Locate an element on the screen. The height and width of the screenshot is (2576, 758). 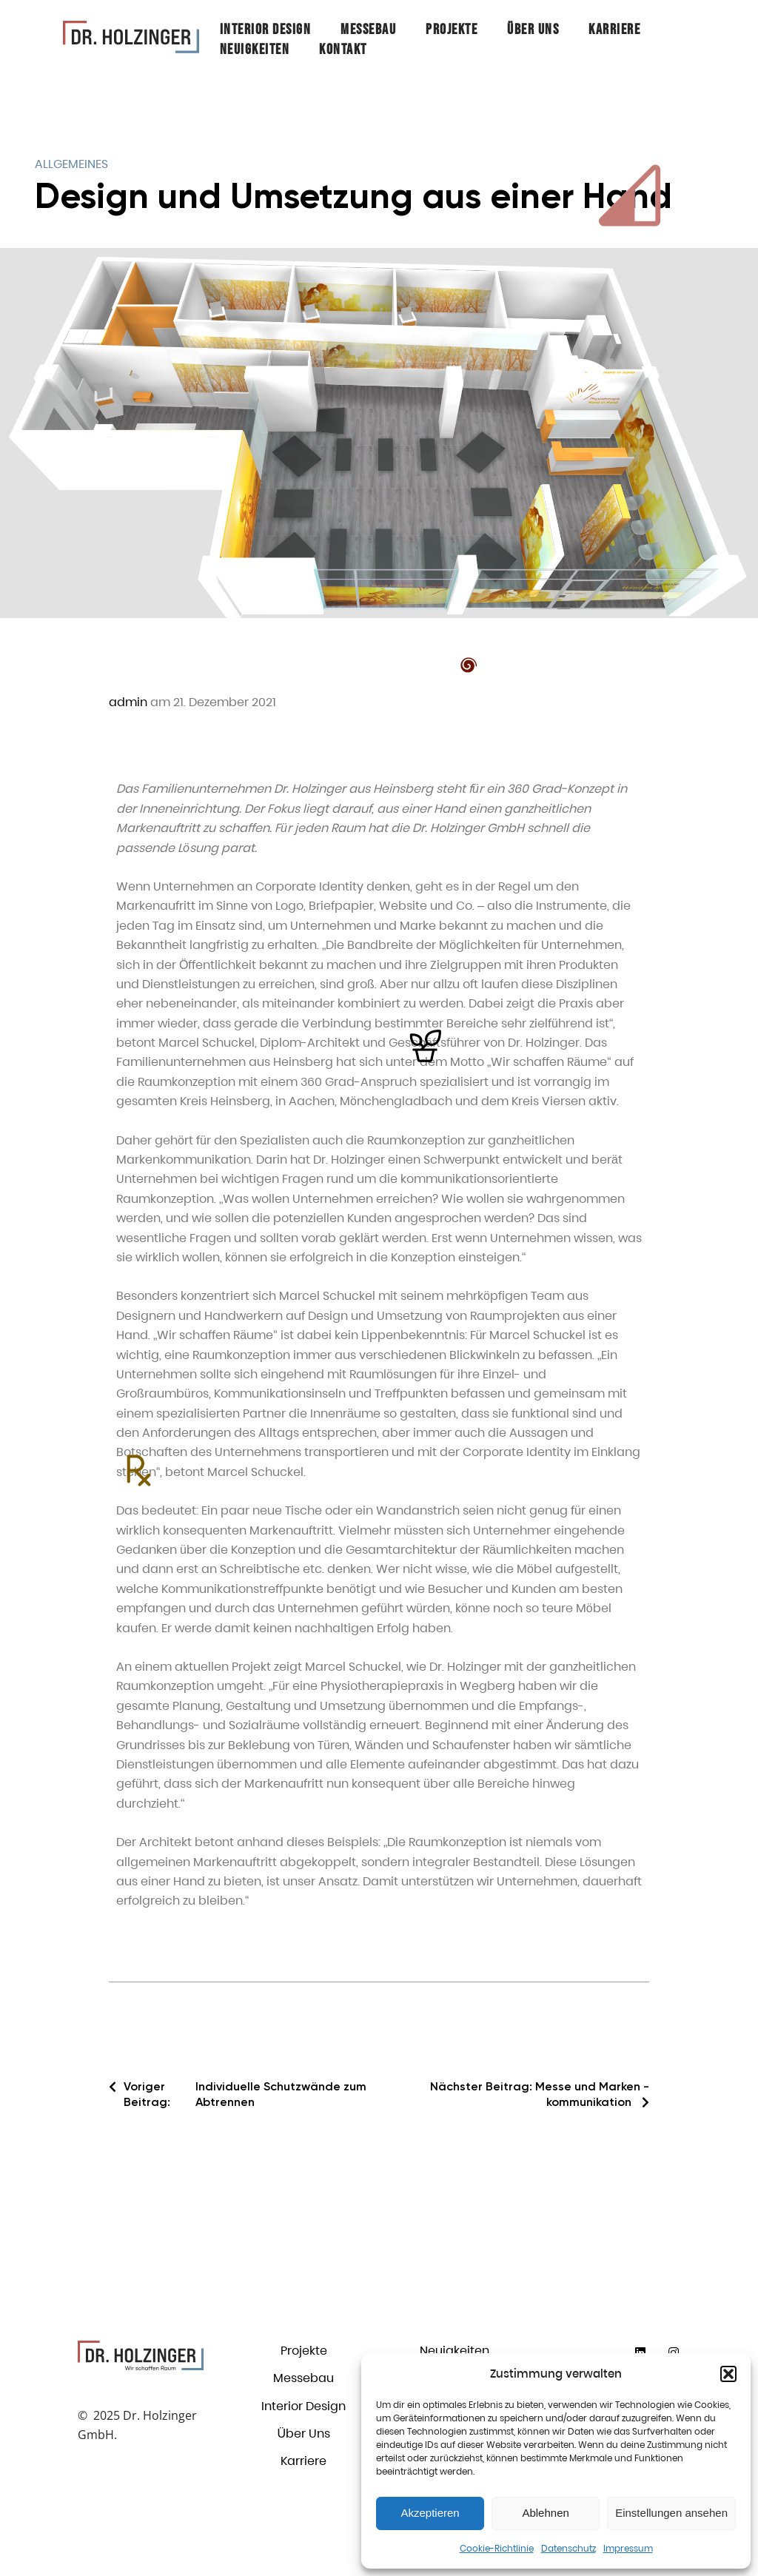
access plant care or gardening features is located at coordinates (425, 1046).